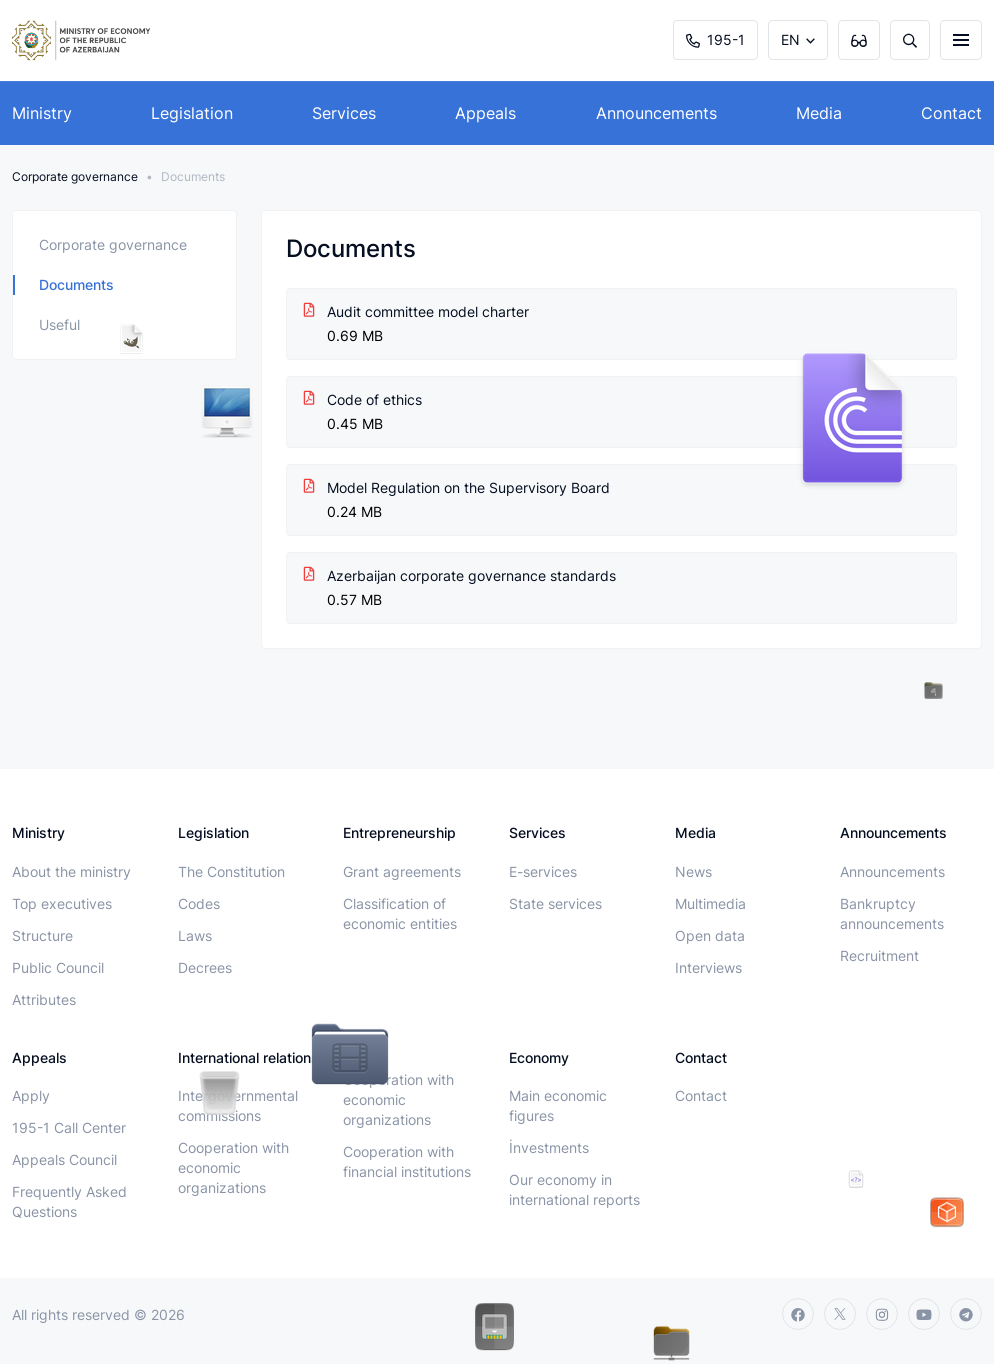 This screenshot has width=994, height=1364. Describe the element at coordinates (947, 1211) in the screenshot. I see `3ds format 3d model file` at that location.